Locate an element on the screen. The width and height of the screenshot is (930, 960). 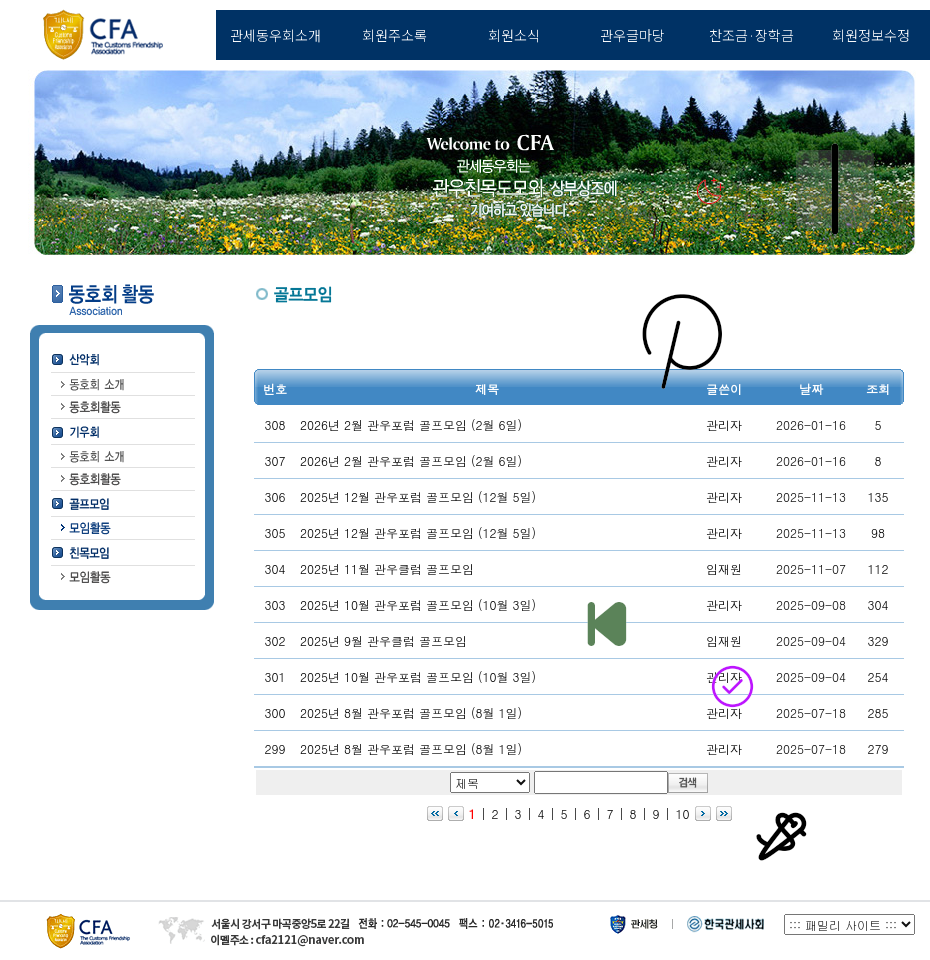
access sewing or craft tools is located at coordinates (782, 836).